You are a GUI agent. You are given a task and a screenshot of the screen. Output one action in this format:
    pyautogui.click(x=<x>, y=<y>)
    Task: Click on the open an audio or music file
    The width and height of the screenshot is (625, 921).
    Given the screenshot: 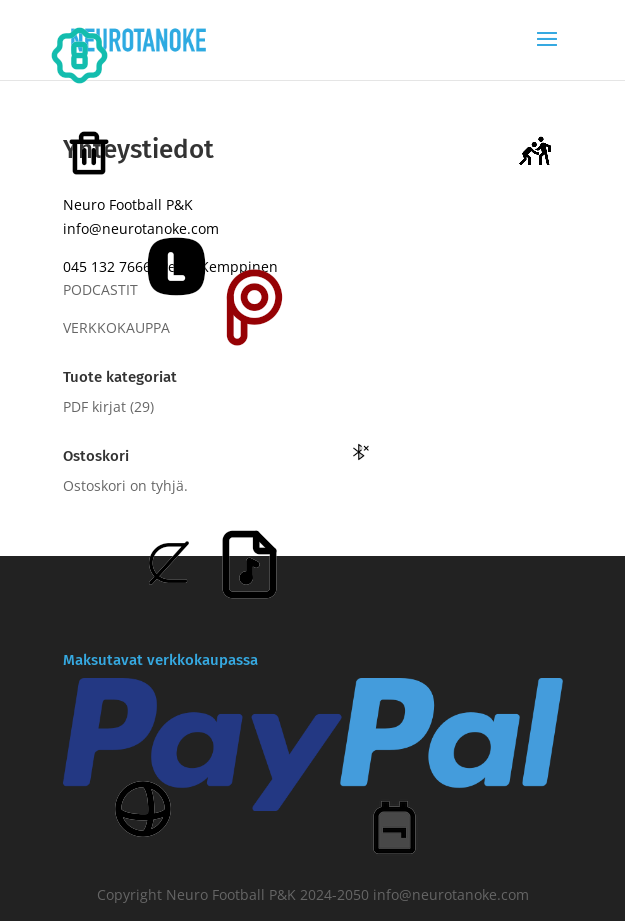 What is the action you would take?
    pyautogui.click(x=249, y=564)
    